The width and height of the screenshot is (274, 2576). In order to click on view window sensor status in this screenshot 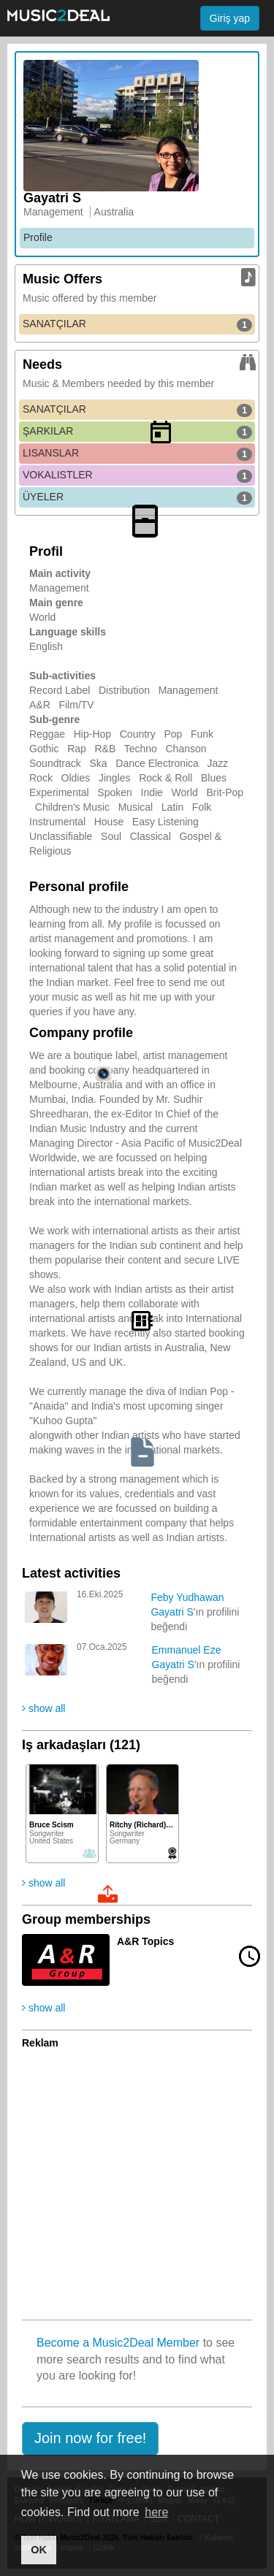, I will do `click(145, 521)`.